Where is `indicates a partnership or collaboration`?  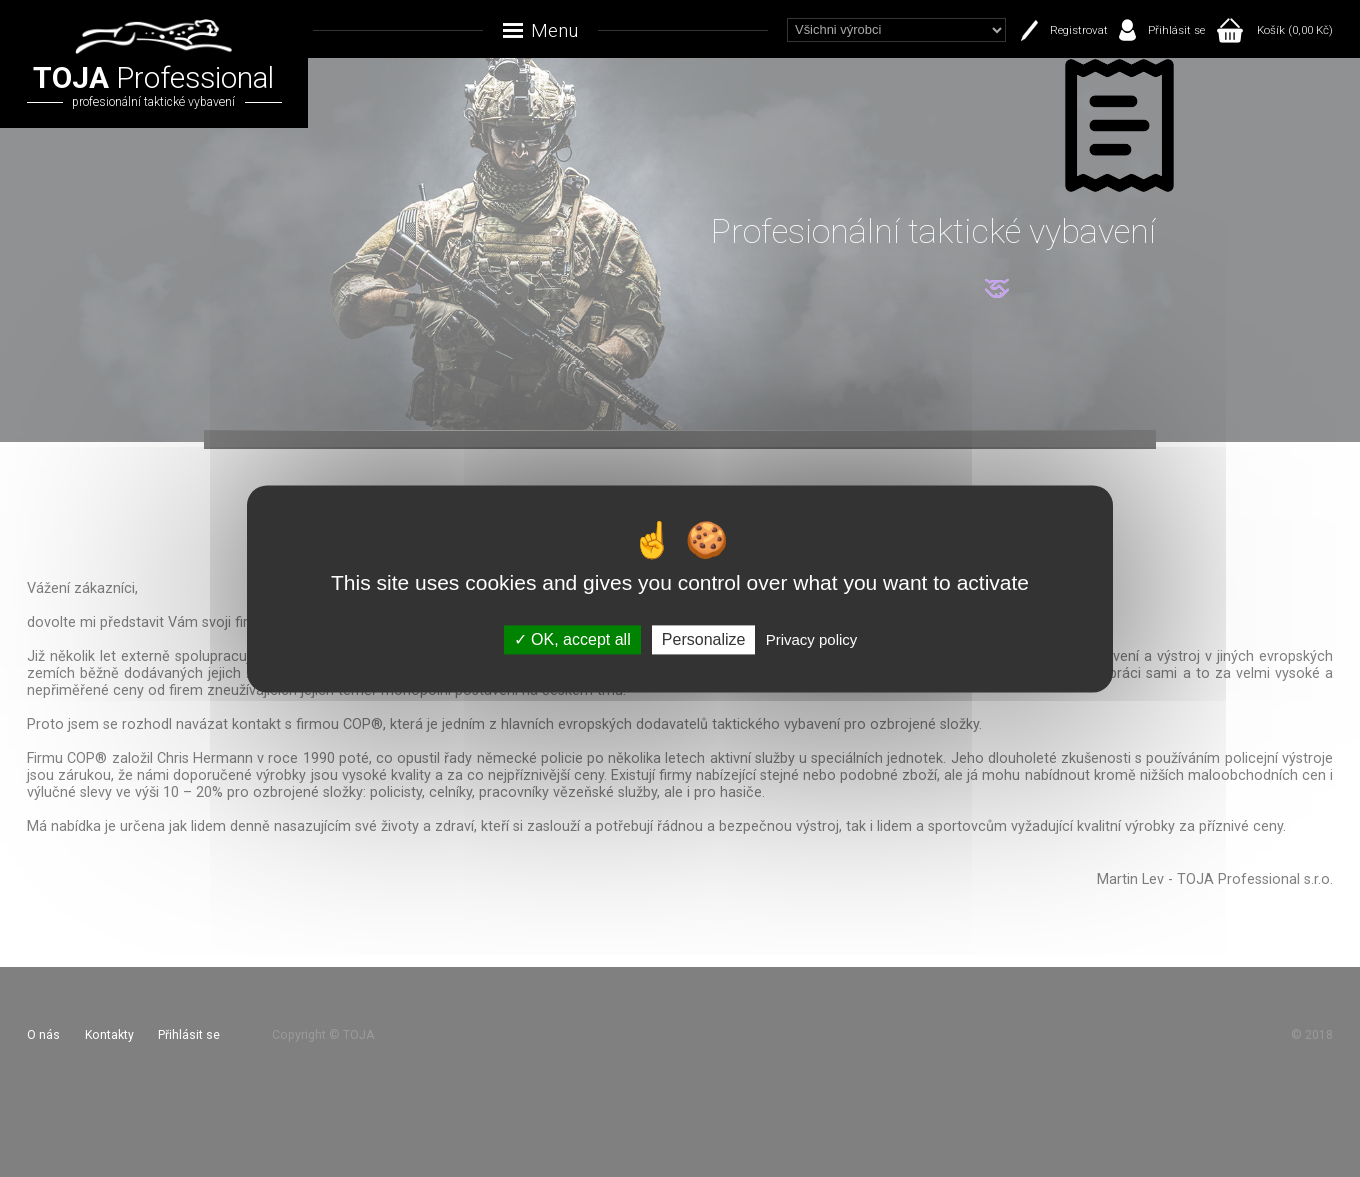
indicates a partnership or collaboration is located at coordinates (997, 288).